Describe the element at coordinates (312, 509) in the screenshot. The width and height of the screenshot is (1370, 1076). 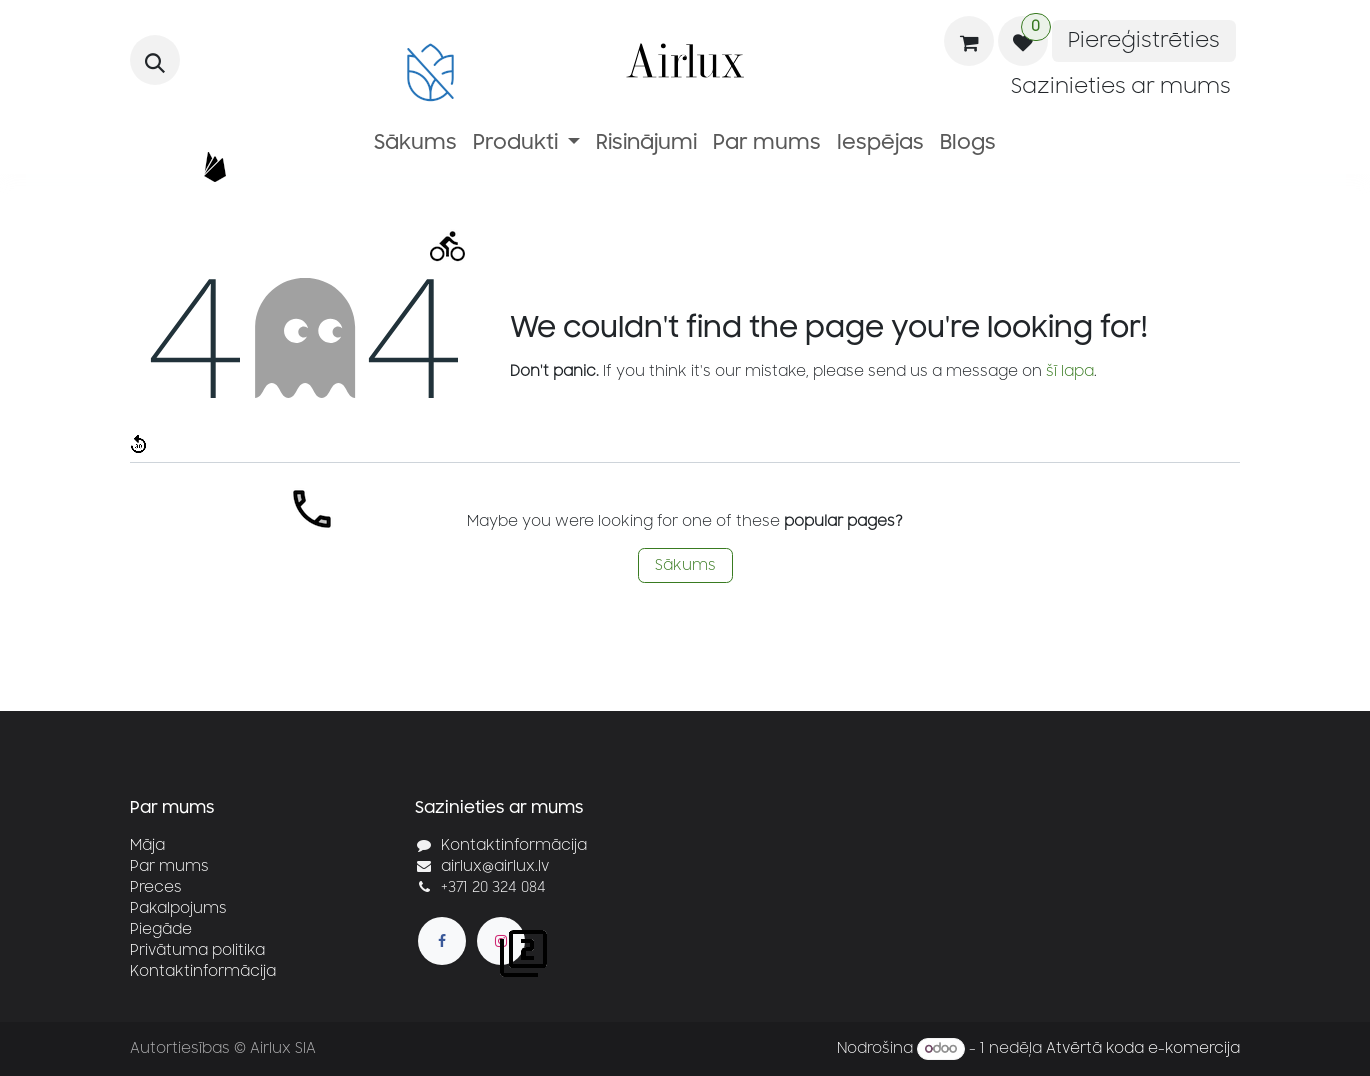
I see `make a phone call` at that location.